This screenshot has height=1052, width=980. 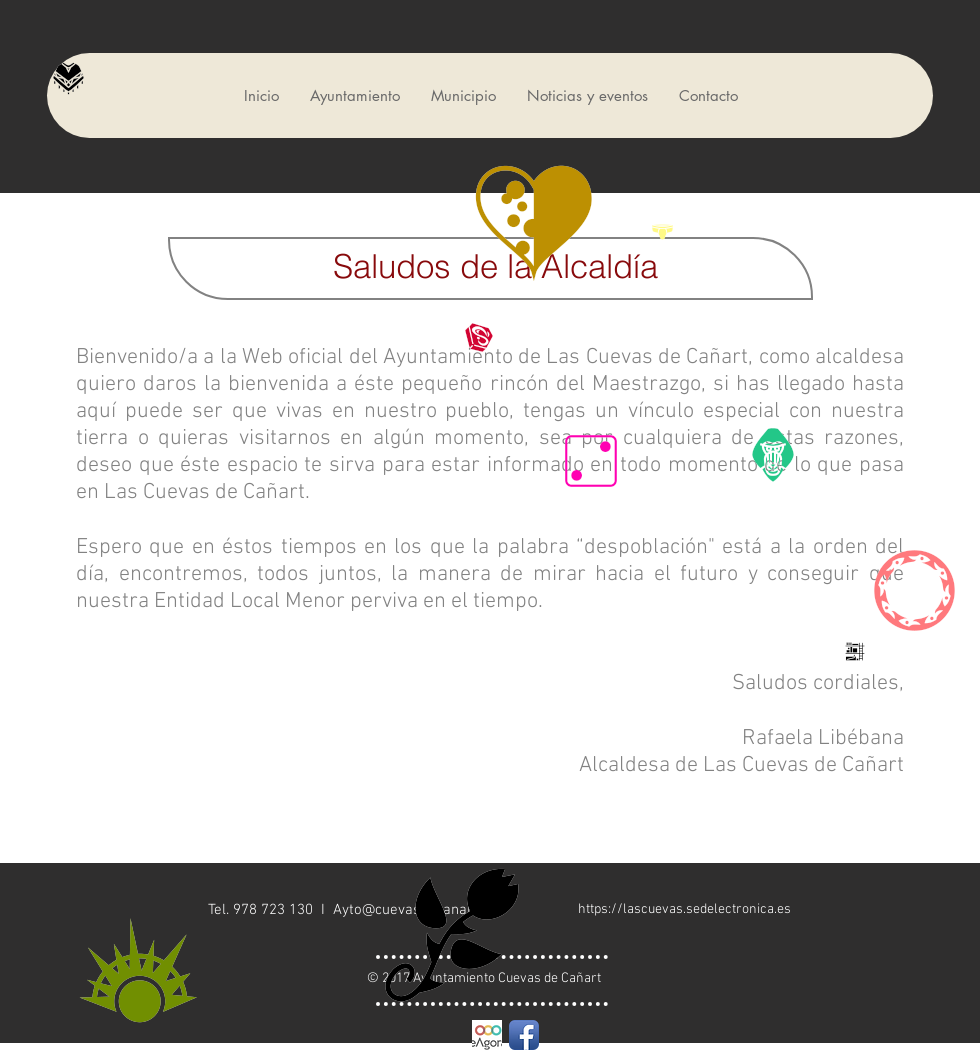 I want to click on access rune or magic stone inventory, so click(x=478, y=337).